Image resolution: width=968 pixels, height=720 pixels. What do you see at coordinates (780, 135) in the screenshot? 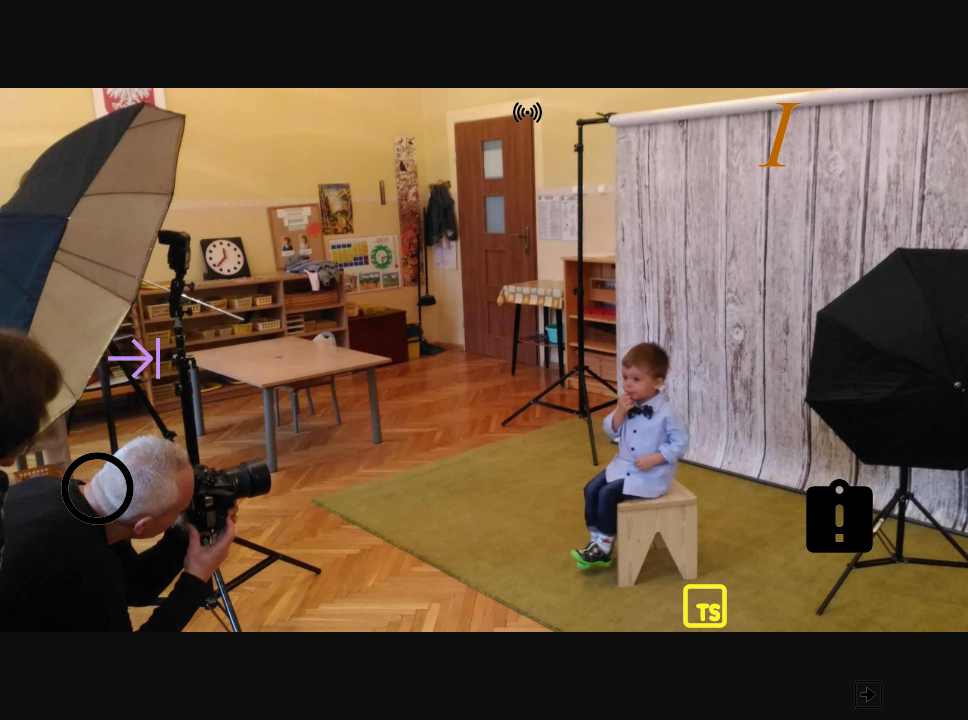
I see `apply italic formatting to selected text` at bounding box center [780, 135].